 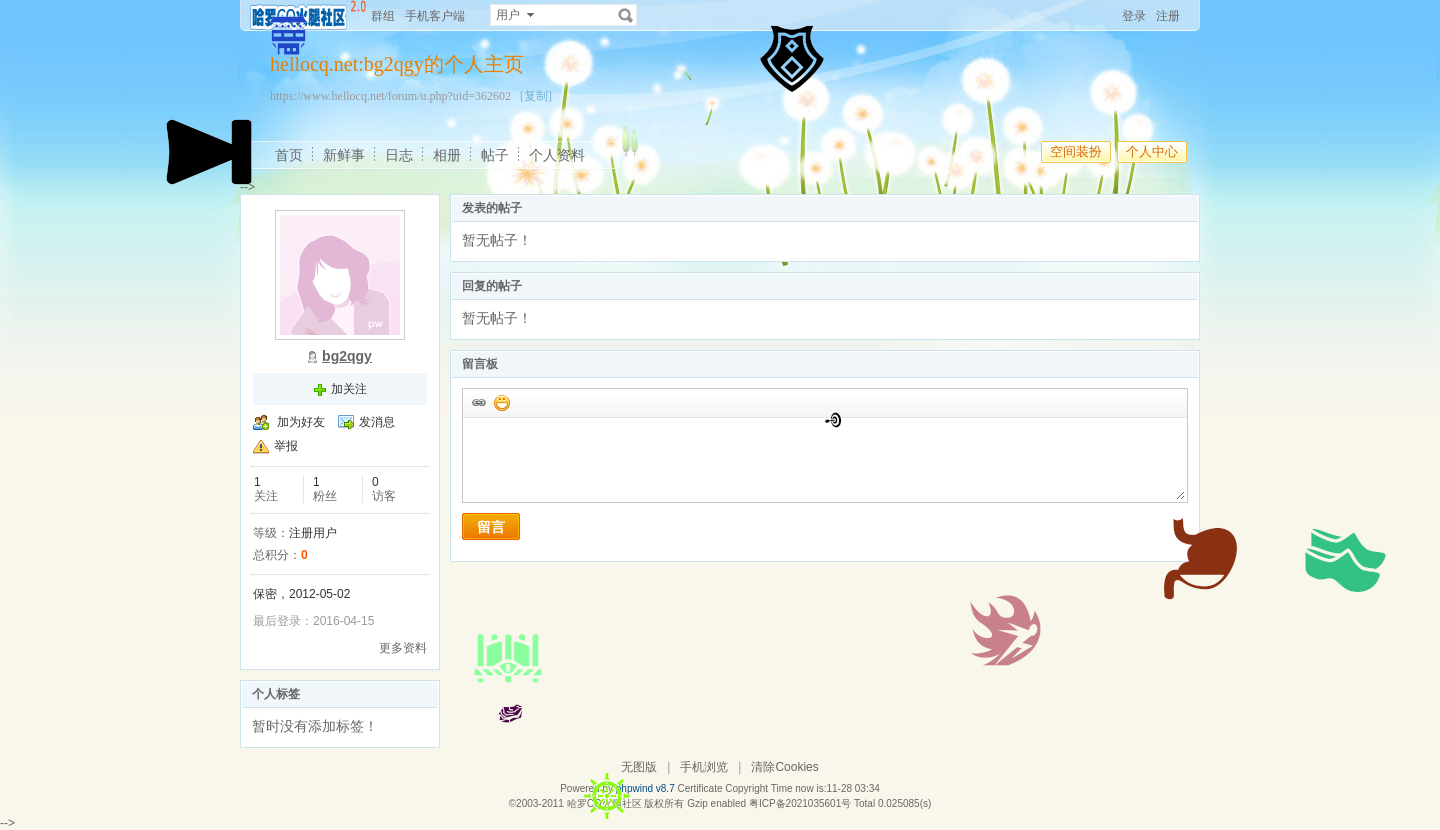 I want to click on set or view your goals, so click(x=833, y=420).